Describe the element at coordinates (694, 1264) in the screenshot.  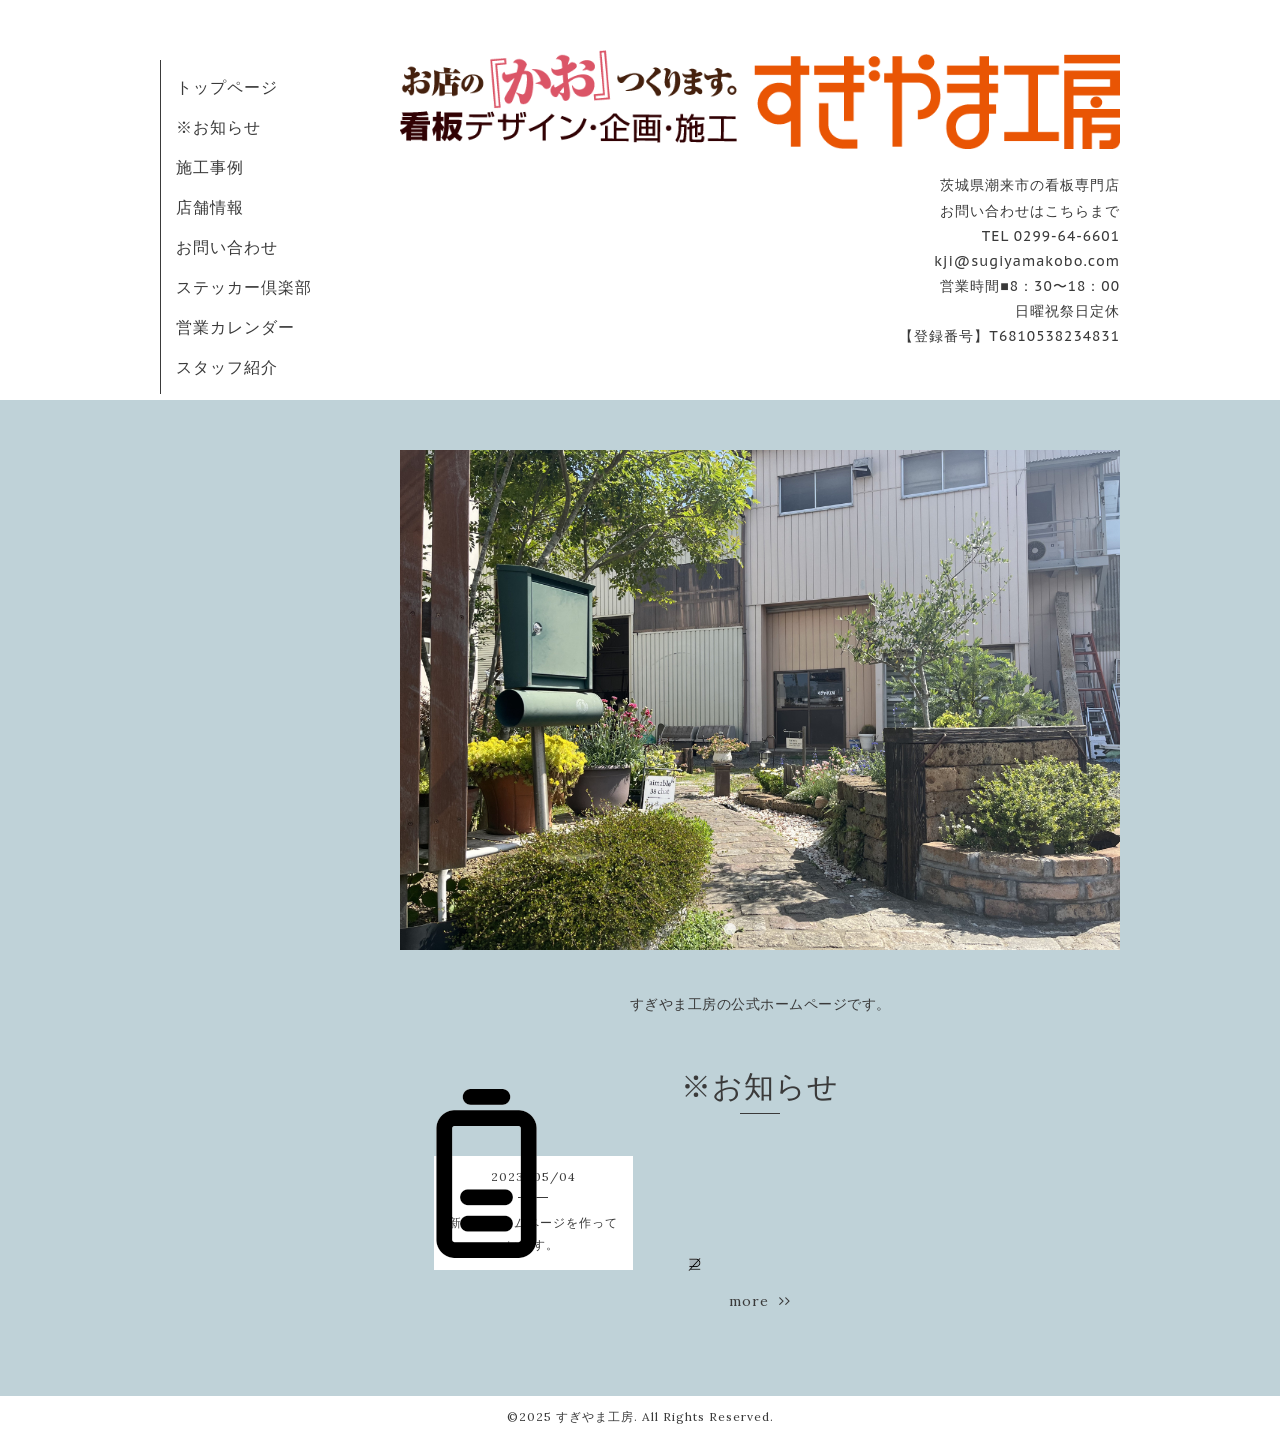
I see `indicates set is not a superset of another in mathematical notation` at that location.